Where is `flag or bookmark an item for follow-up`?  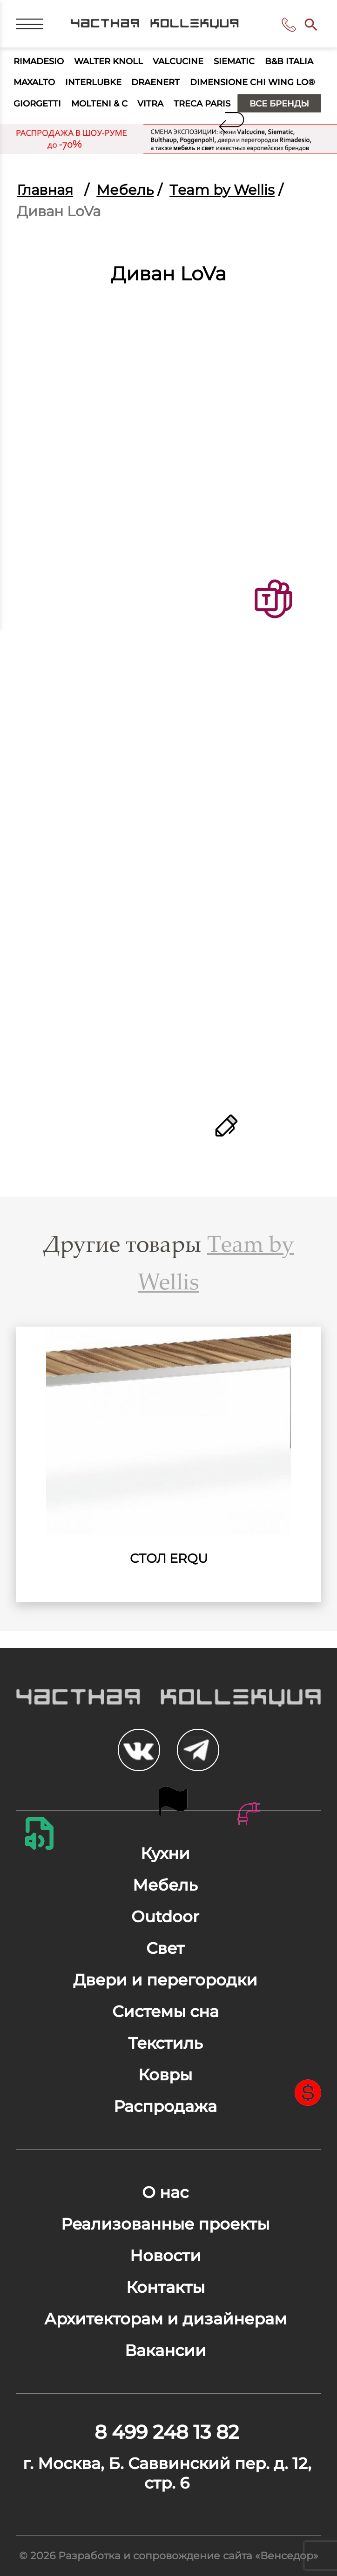
flag or bookmark an item for follow-up is located at coordinates (172, 1800).